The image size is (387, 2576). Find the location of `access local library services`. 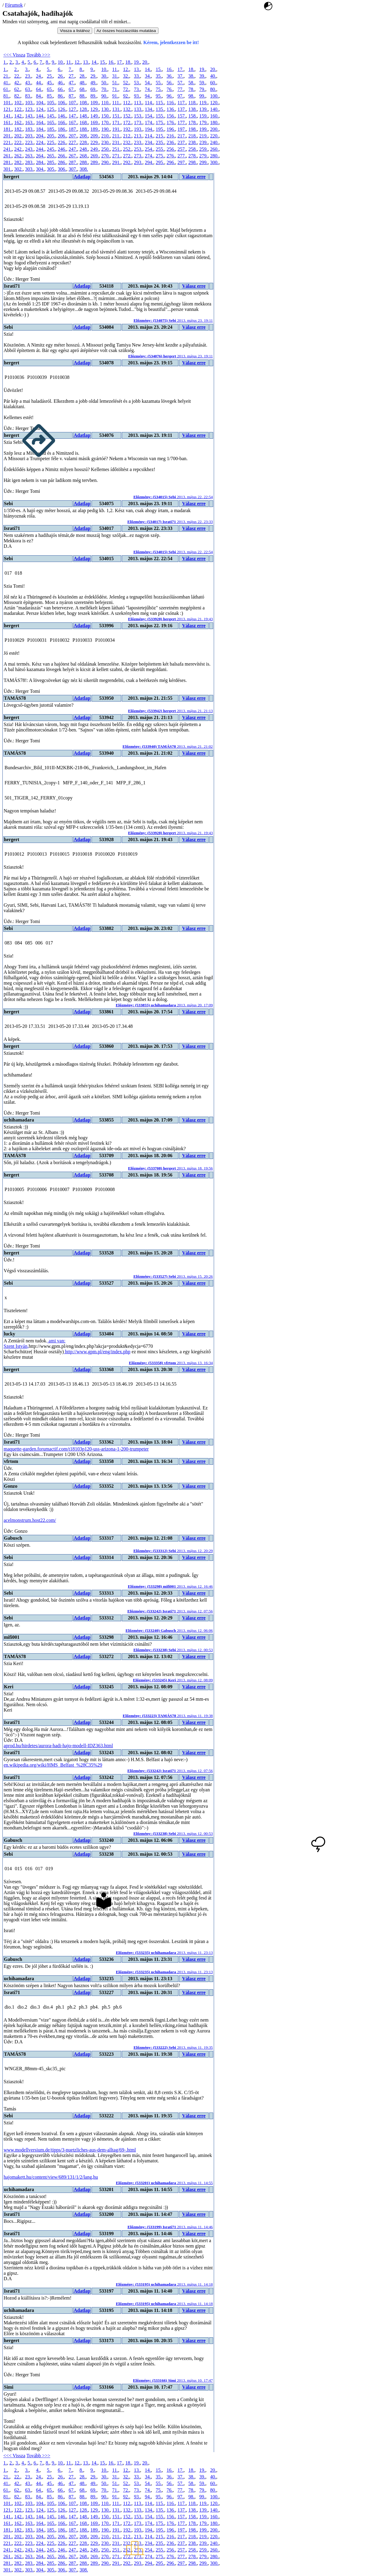

access local library services is located at coordinates (104, 1901).